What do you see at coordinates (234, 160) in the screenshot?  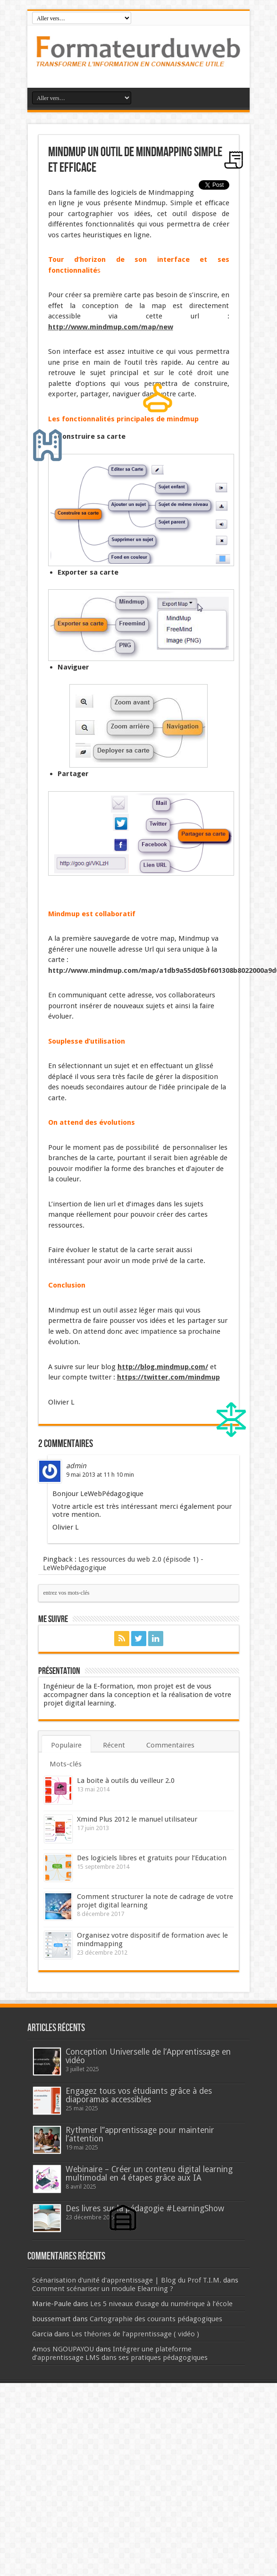 I see `view purchase receipt or transaction history` at bounding box center [234, 160].